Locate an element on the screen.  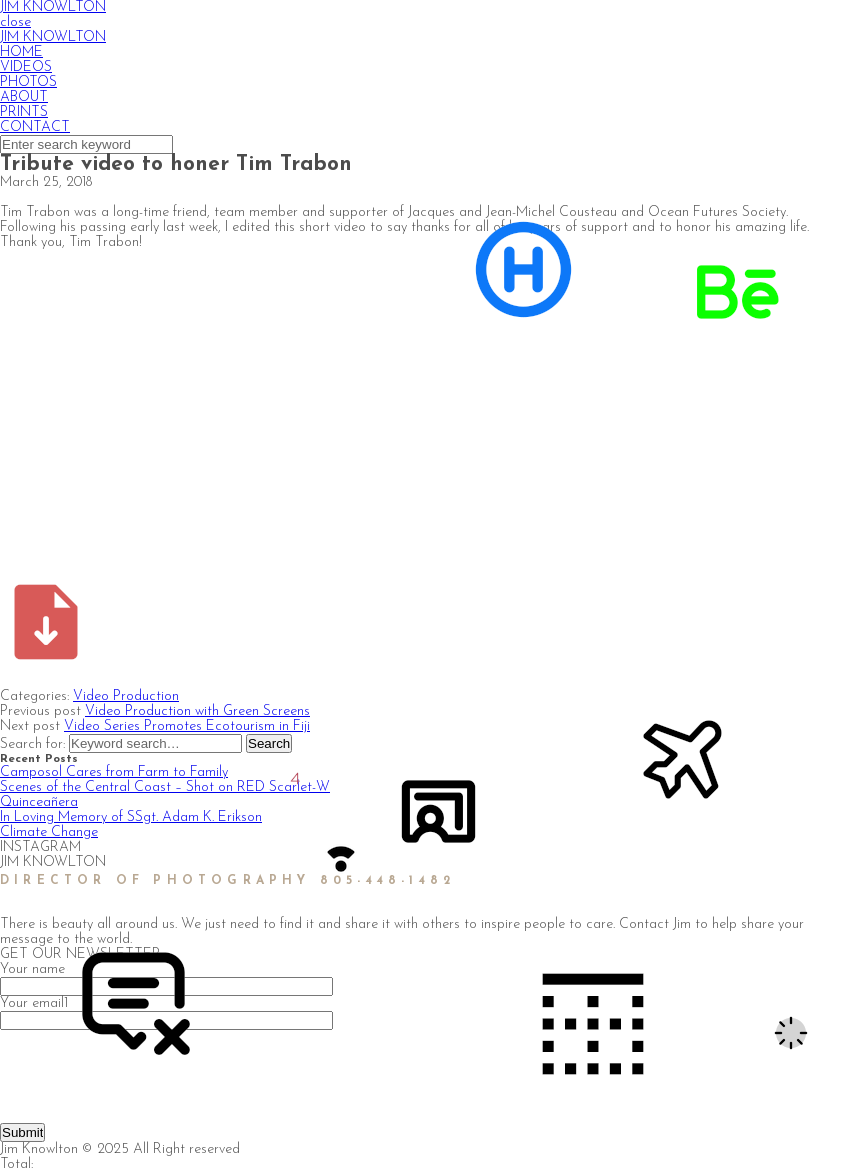
download a file is located at coordinates (46, 622).